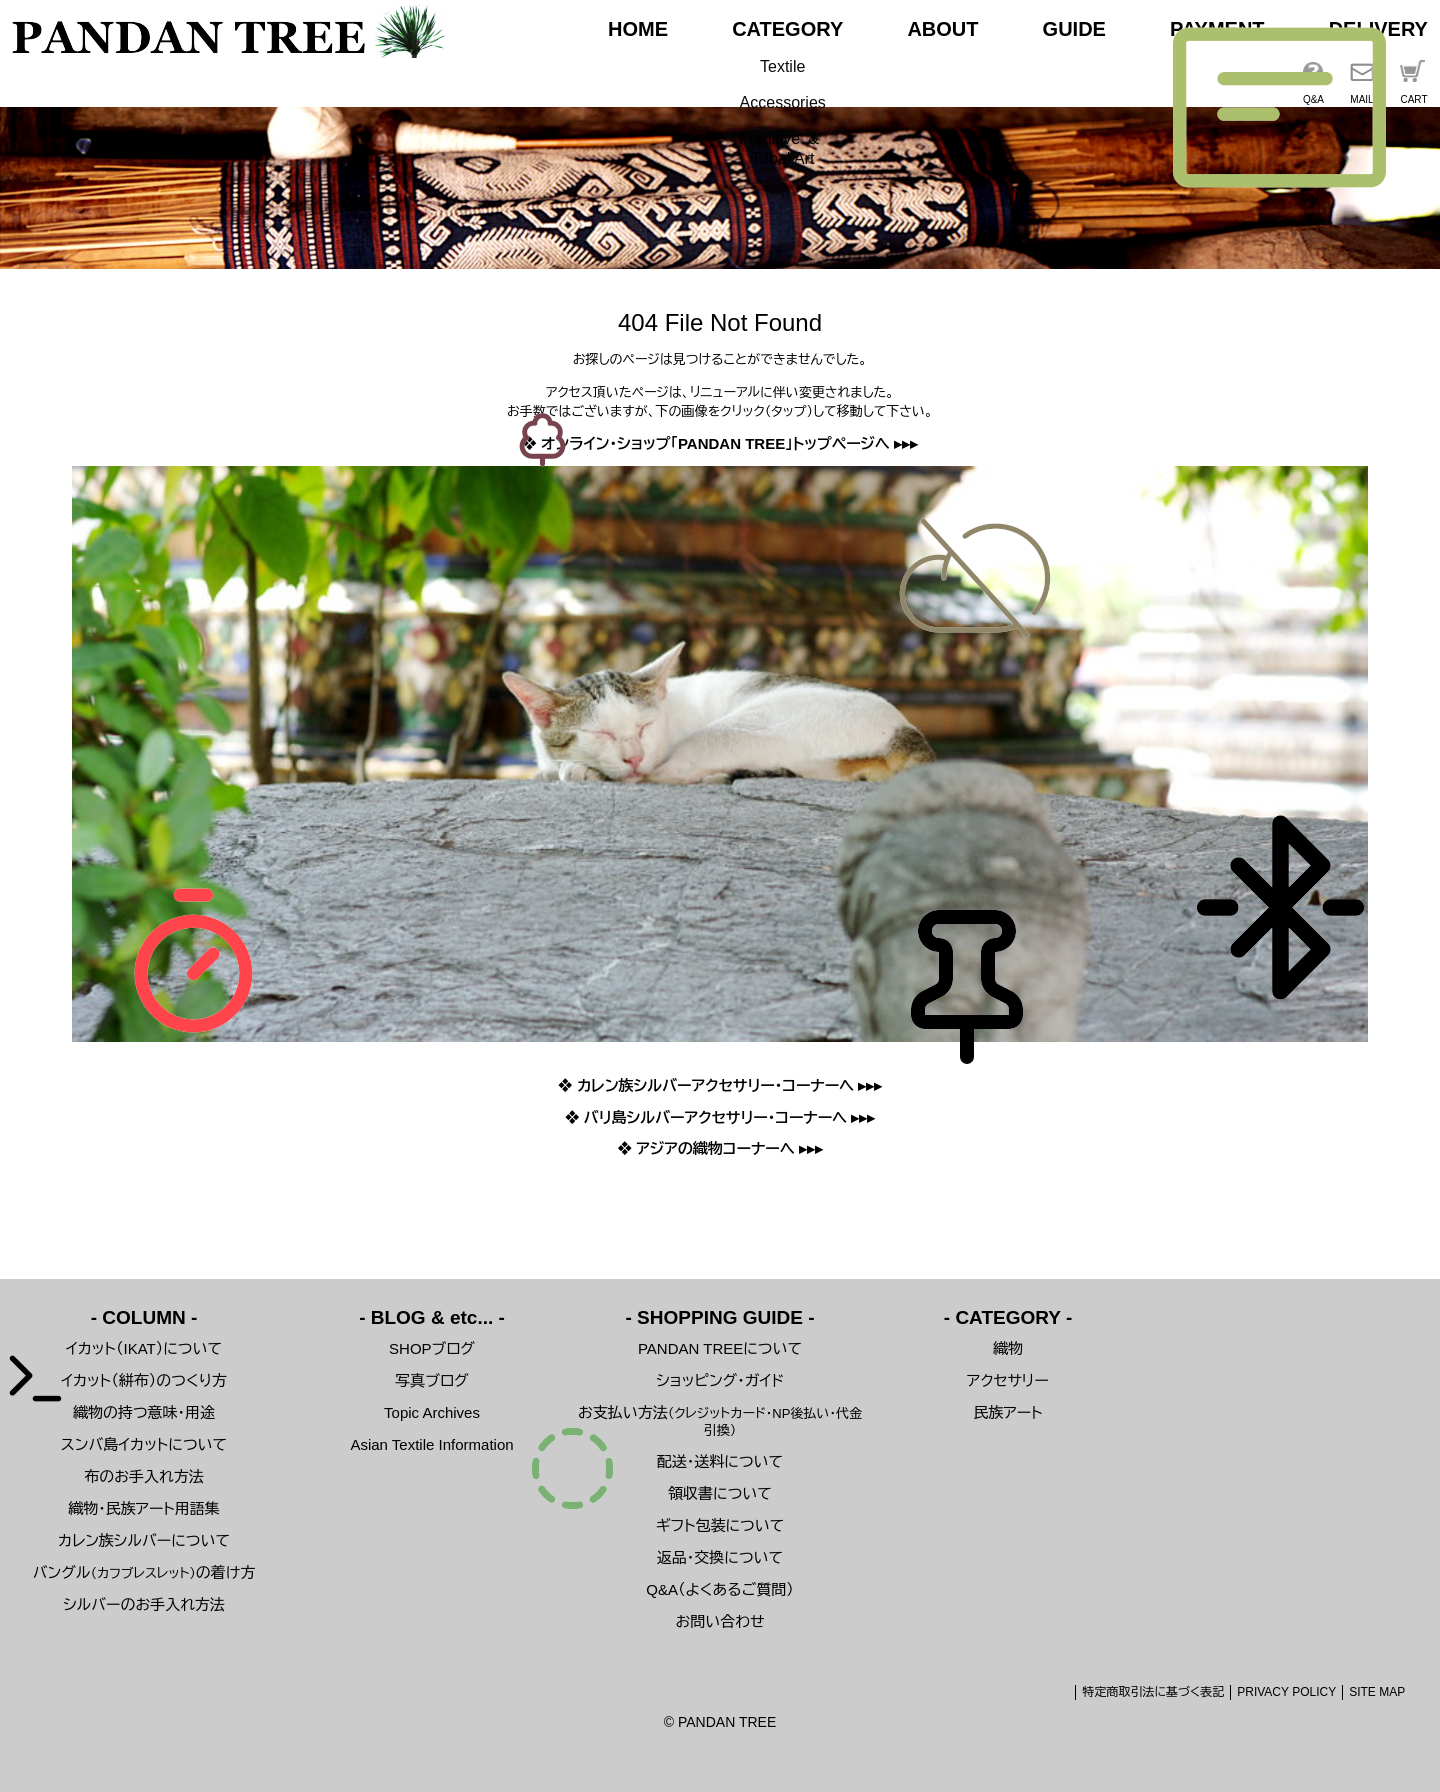 Image resolution: width=1440 pixels, height=1792 pixels. What do you see at coordinates (572, 1468) in the screenshot?
I see `indicates a pending or in-progress state` at bounding box center [572, 1468].